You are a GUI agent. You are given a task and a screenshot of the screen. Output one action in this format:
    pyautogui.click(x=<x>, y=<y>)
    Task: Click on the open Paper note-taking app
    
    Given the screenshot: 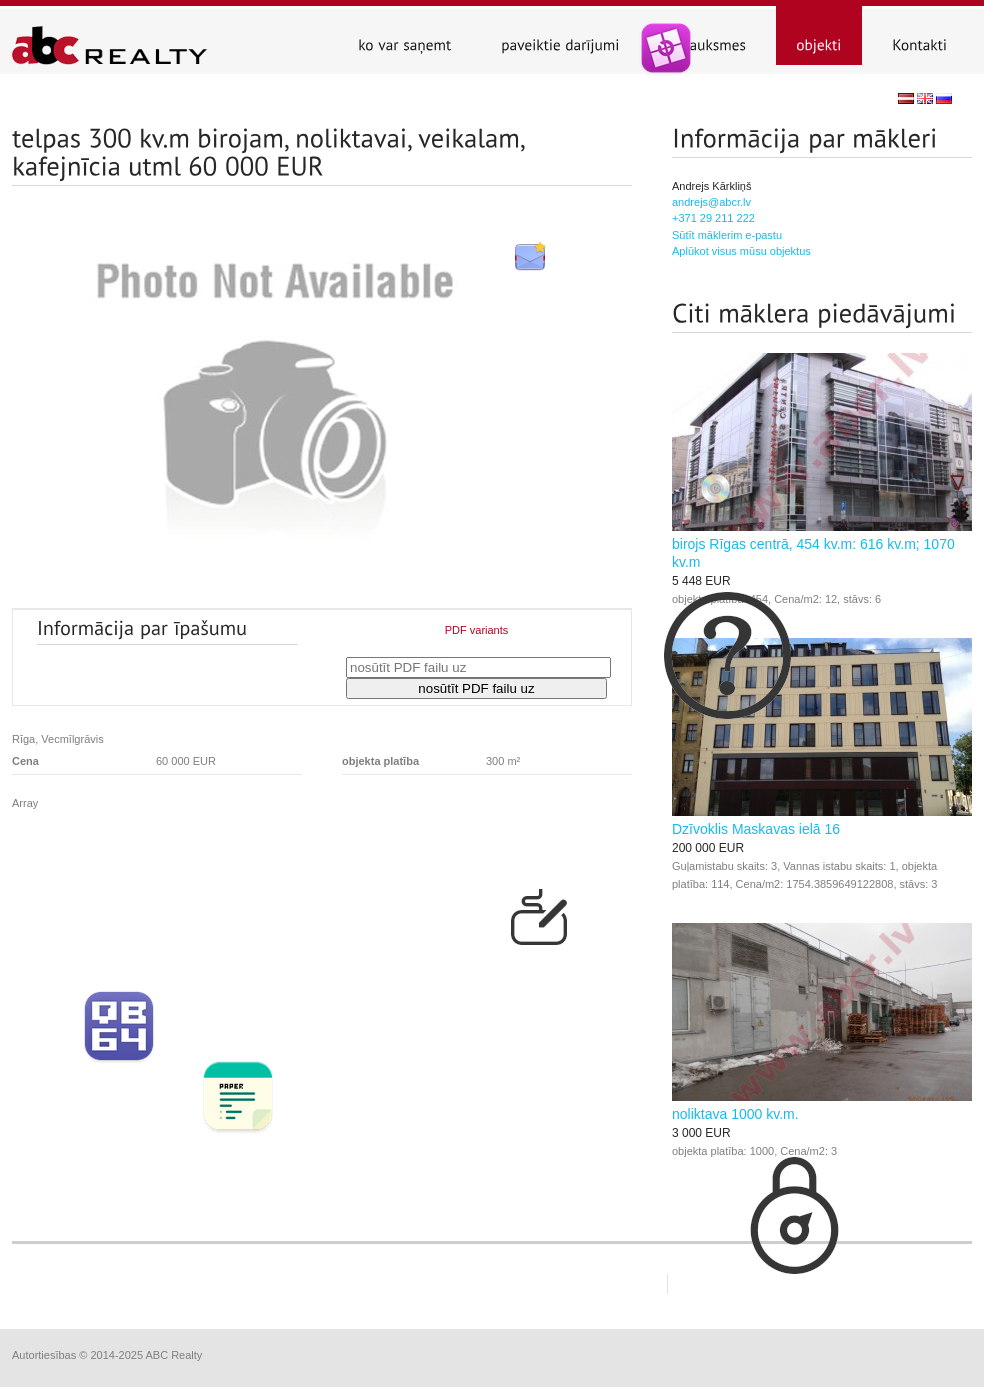 What is the action you would take?
    pyautogui.click(x=238, y=1096)
    